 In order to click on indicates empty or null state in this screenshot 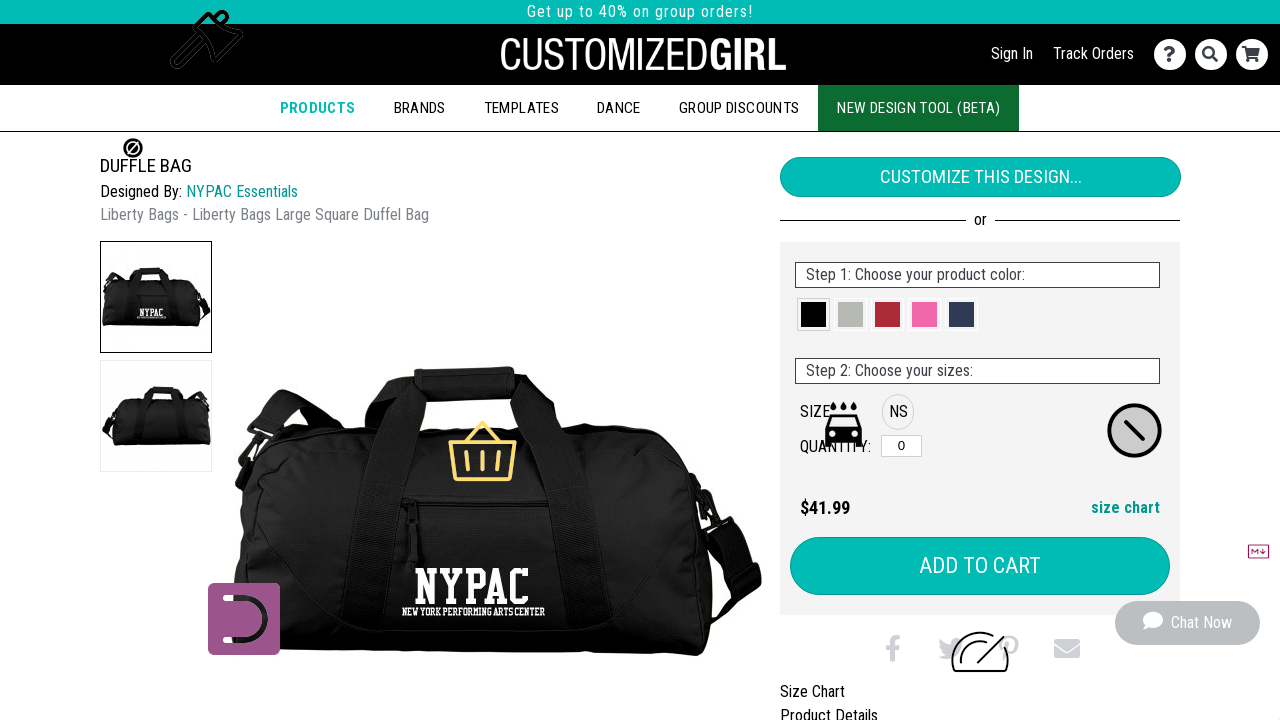, I will do `click(133, 148)`.